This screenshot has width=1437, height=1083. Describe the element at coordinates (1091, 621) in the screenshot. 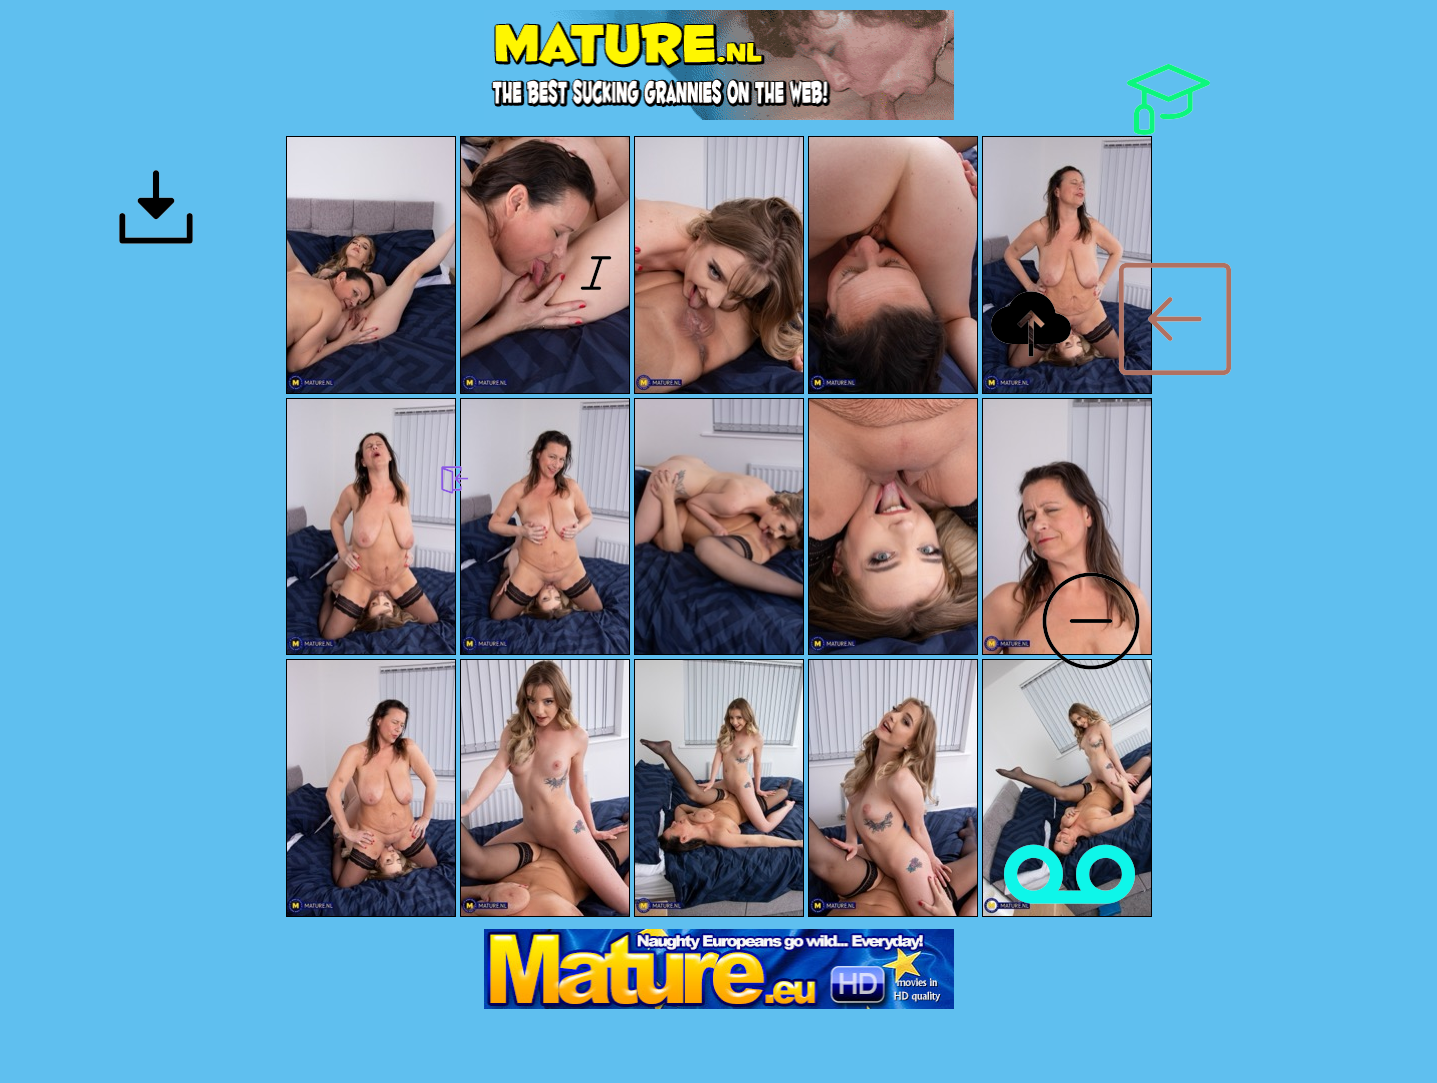

I see `remove an item from a list or cart` at that location.